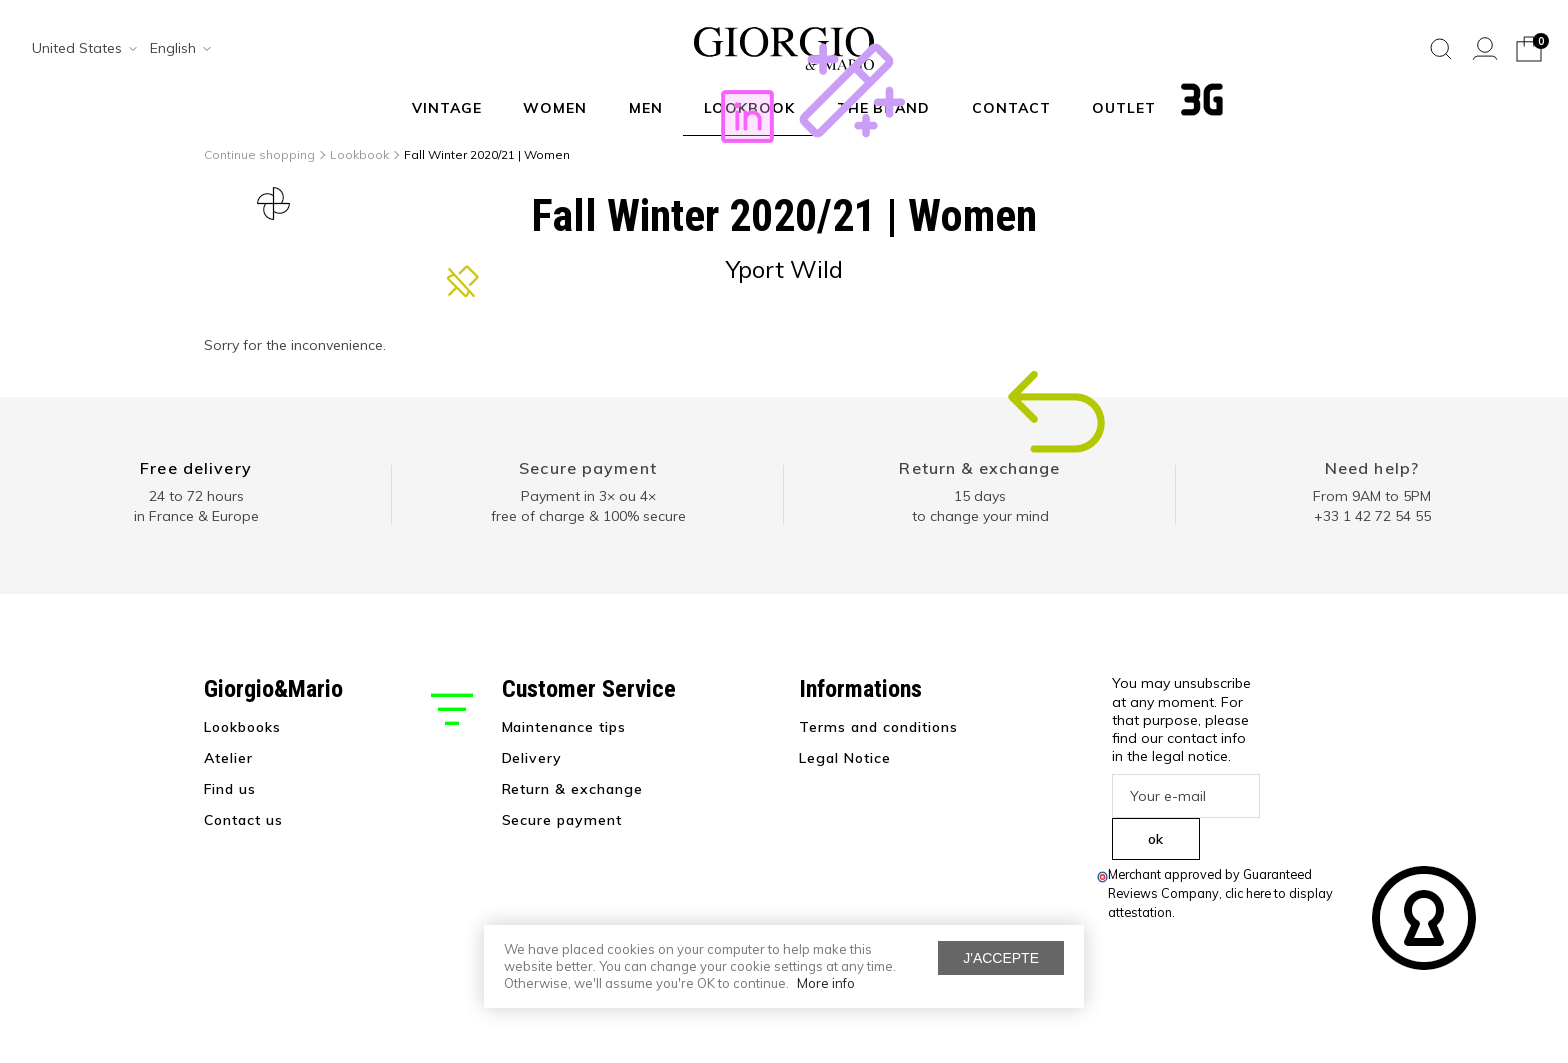 The image size is (1568, 1063). I want to click on filter or sort list items, so click(452, 711).